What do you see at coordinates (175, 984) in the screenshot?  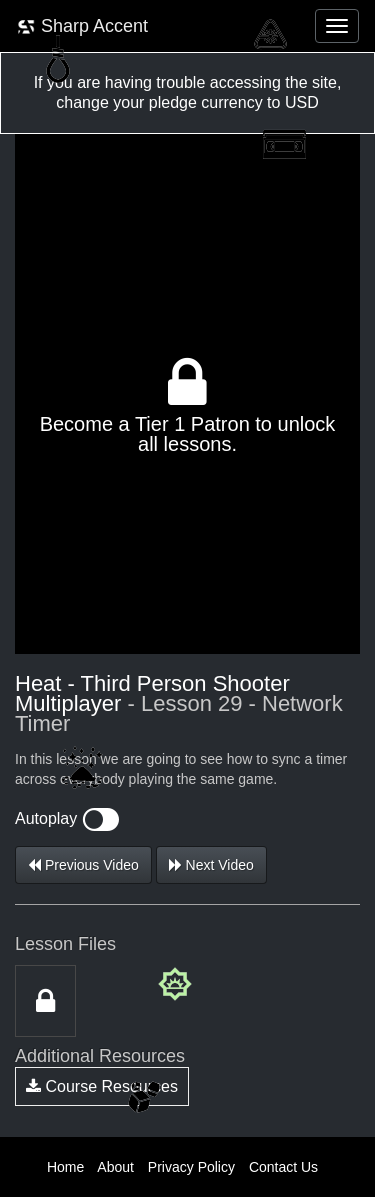 I see `decorative badge or achievement icon` at bounding box center [175, 984].